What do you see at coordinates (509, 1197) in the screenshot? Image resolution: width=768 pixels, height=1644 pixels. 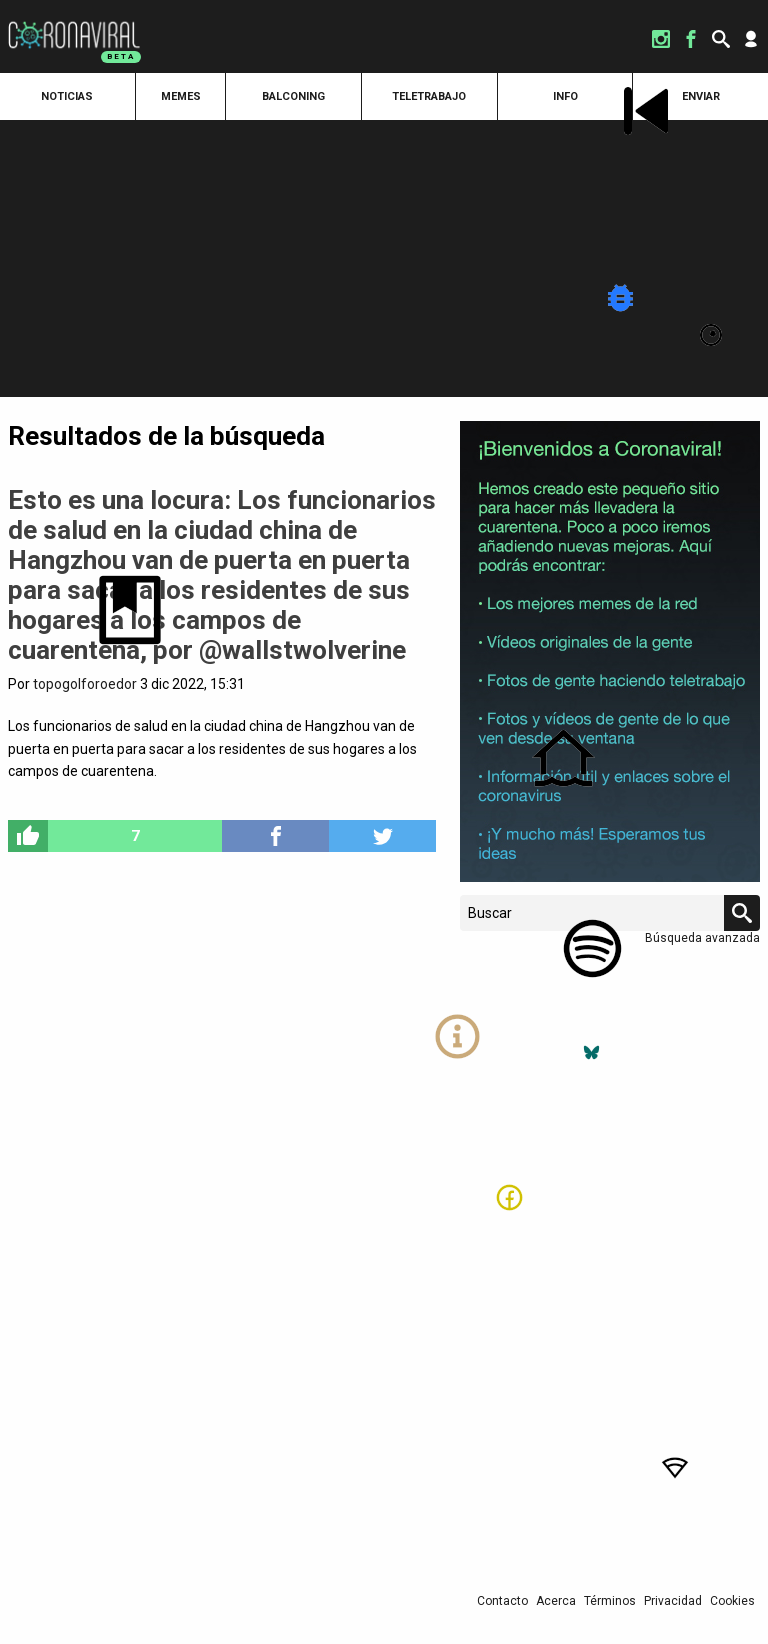 I see `connect with Facebook` at bounding box center [509, 1197].